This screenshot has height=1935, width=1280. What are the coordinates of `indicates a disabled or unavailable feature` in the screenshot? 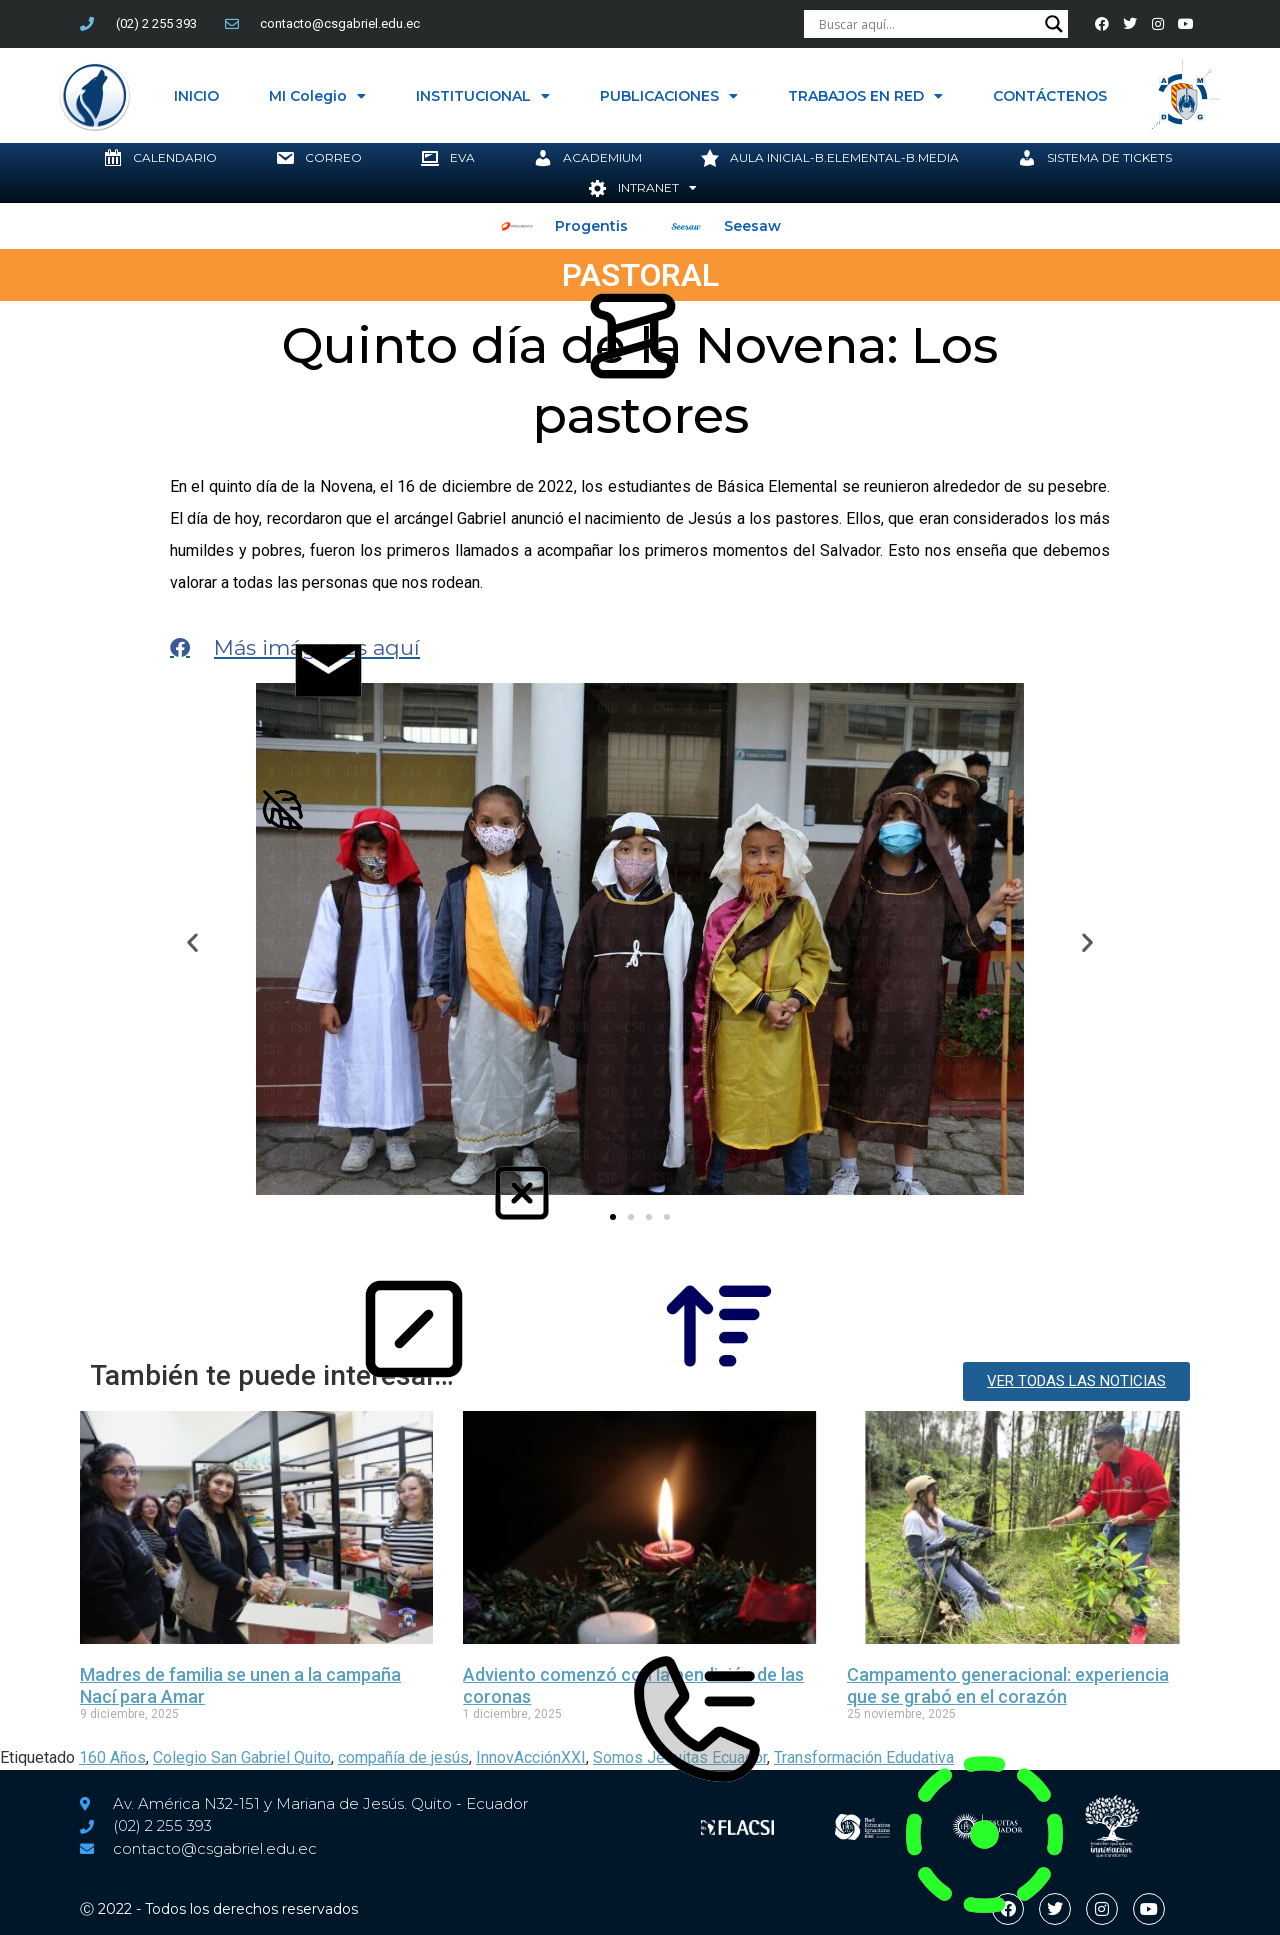 It's located at (414, 1329).